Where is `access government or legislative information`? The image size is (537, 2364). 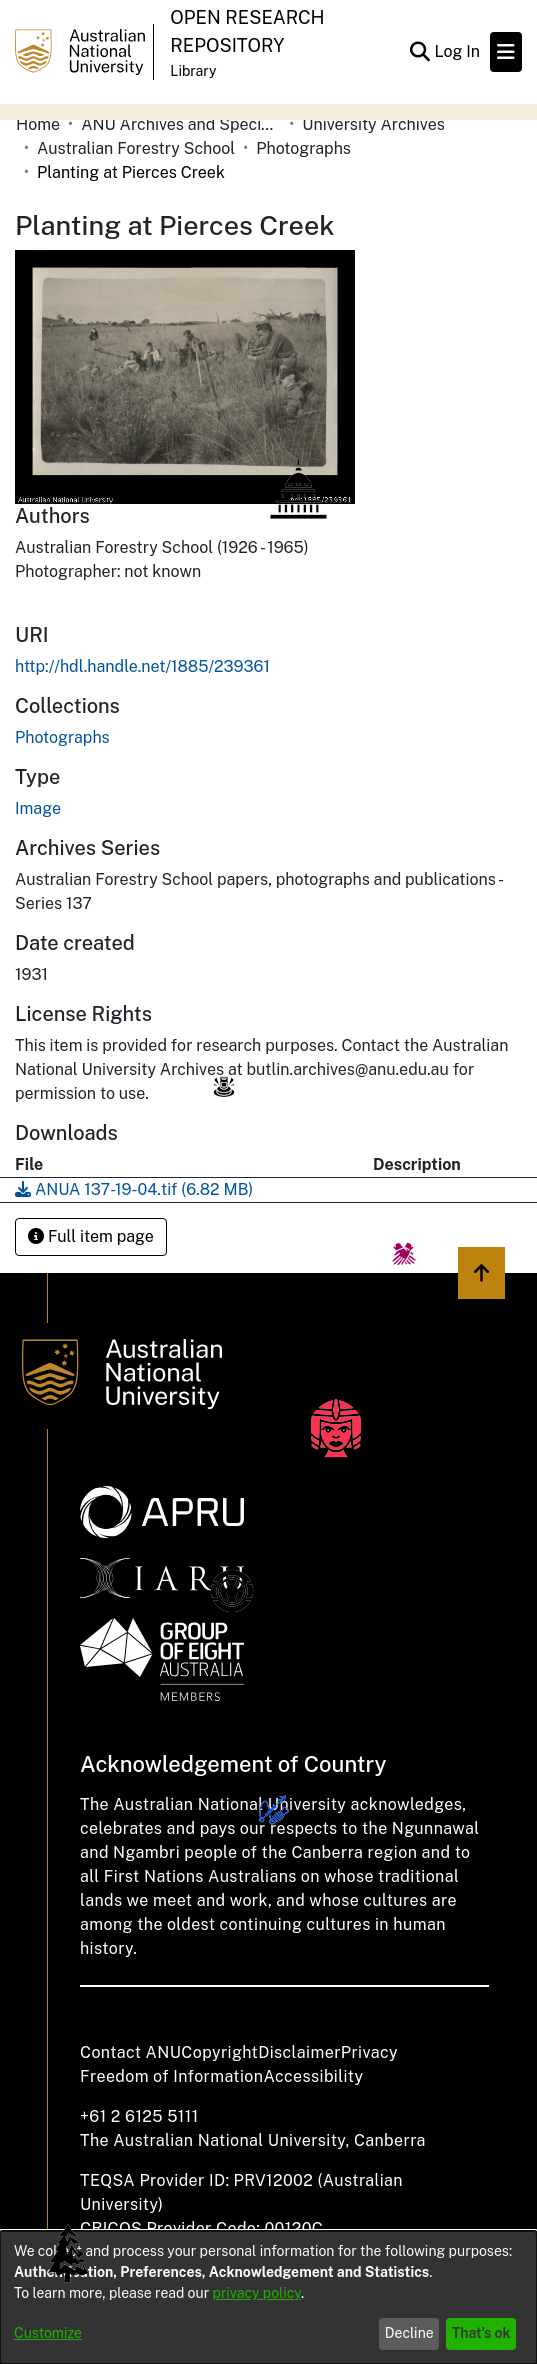 access government or legislative information is located at coordinates (298, 488).